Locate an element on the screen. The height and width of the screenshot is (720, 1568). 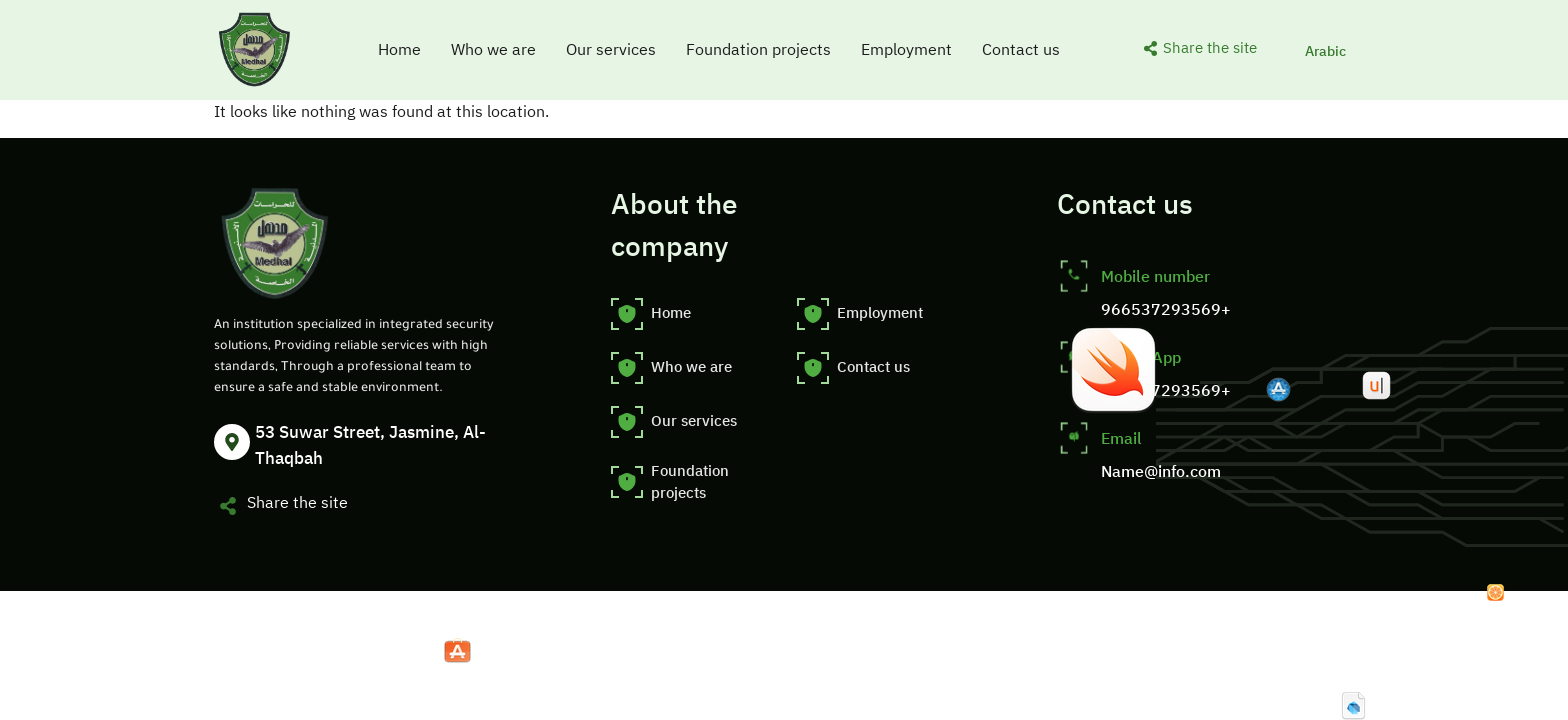
open clementine music player is located at coordinates (1495, 592).